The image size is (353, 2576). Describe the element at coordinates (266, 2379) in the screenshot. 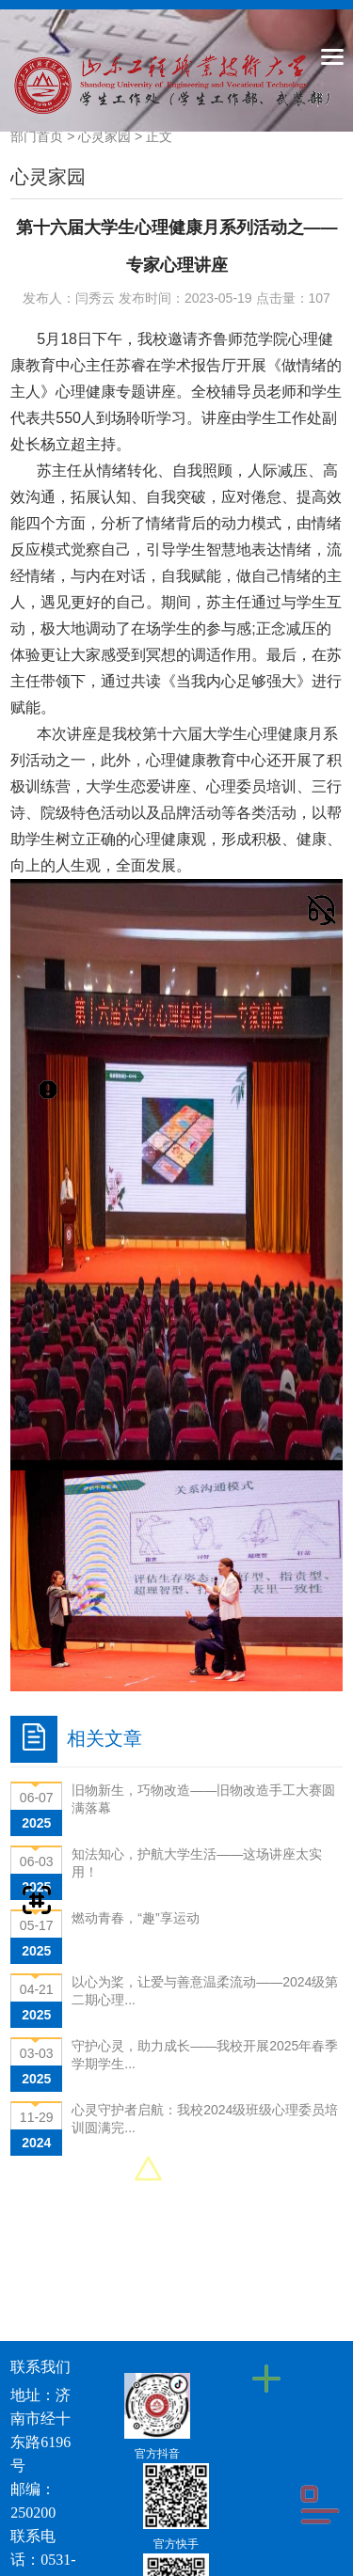

I see `add a new item` at that location.